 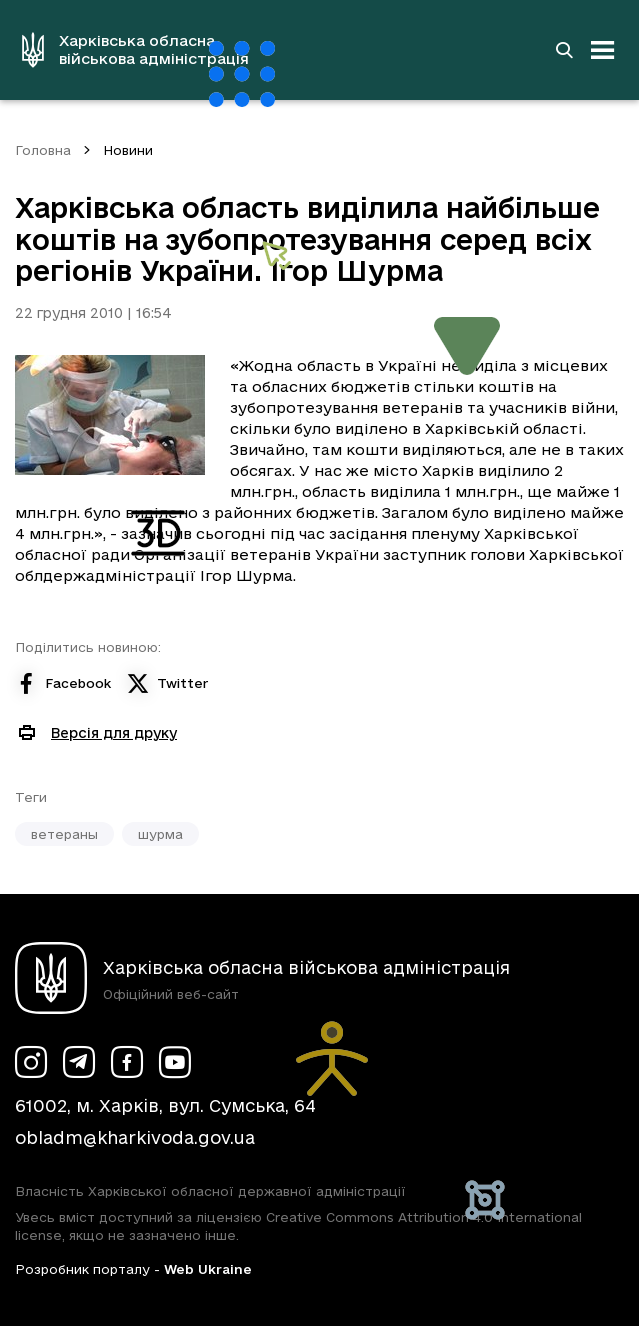 What do you see at coordinates (158, 533) in the screenshot?
I see `switch to 3D view mode` at bounding box center [158, 533].